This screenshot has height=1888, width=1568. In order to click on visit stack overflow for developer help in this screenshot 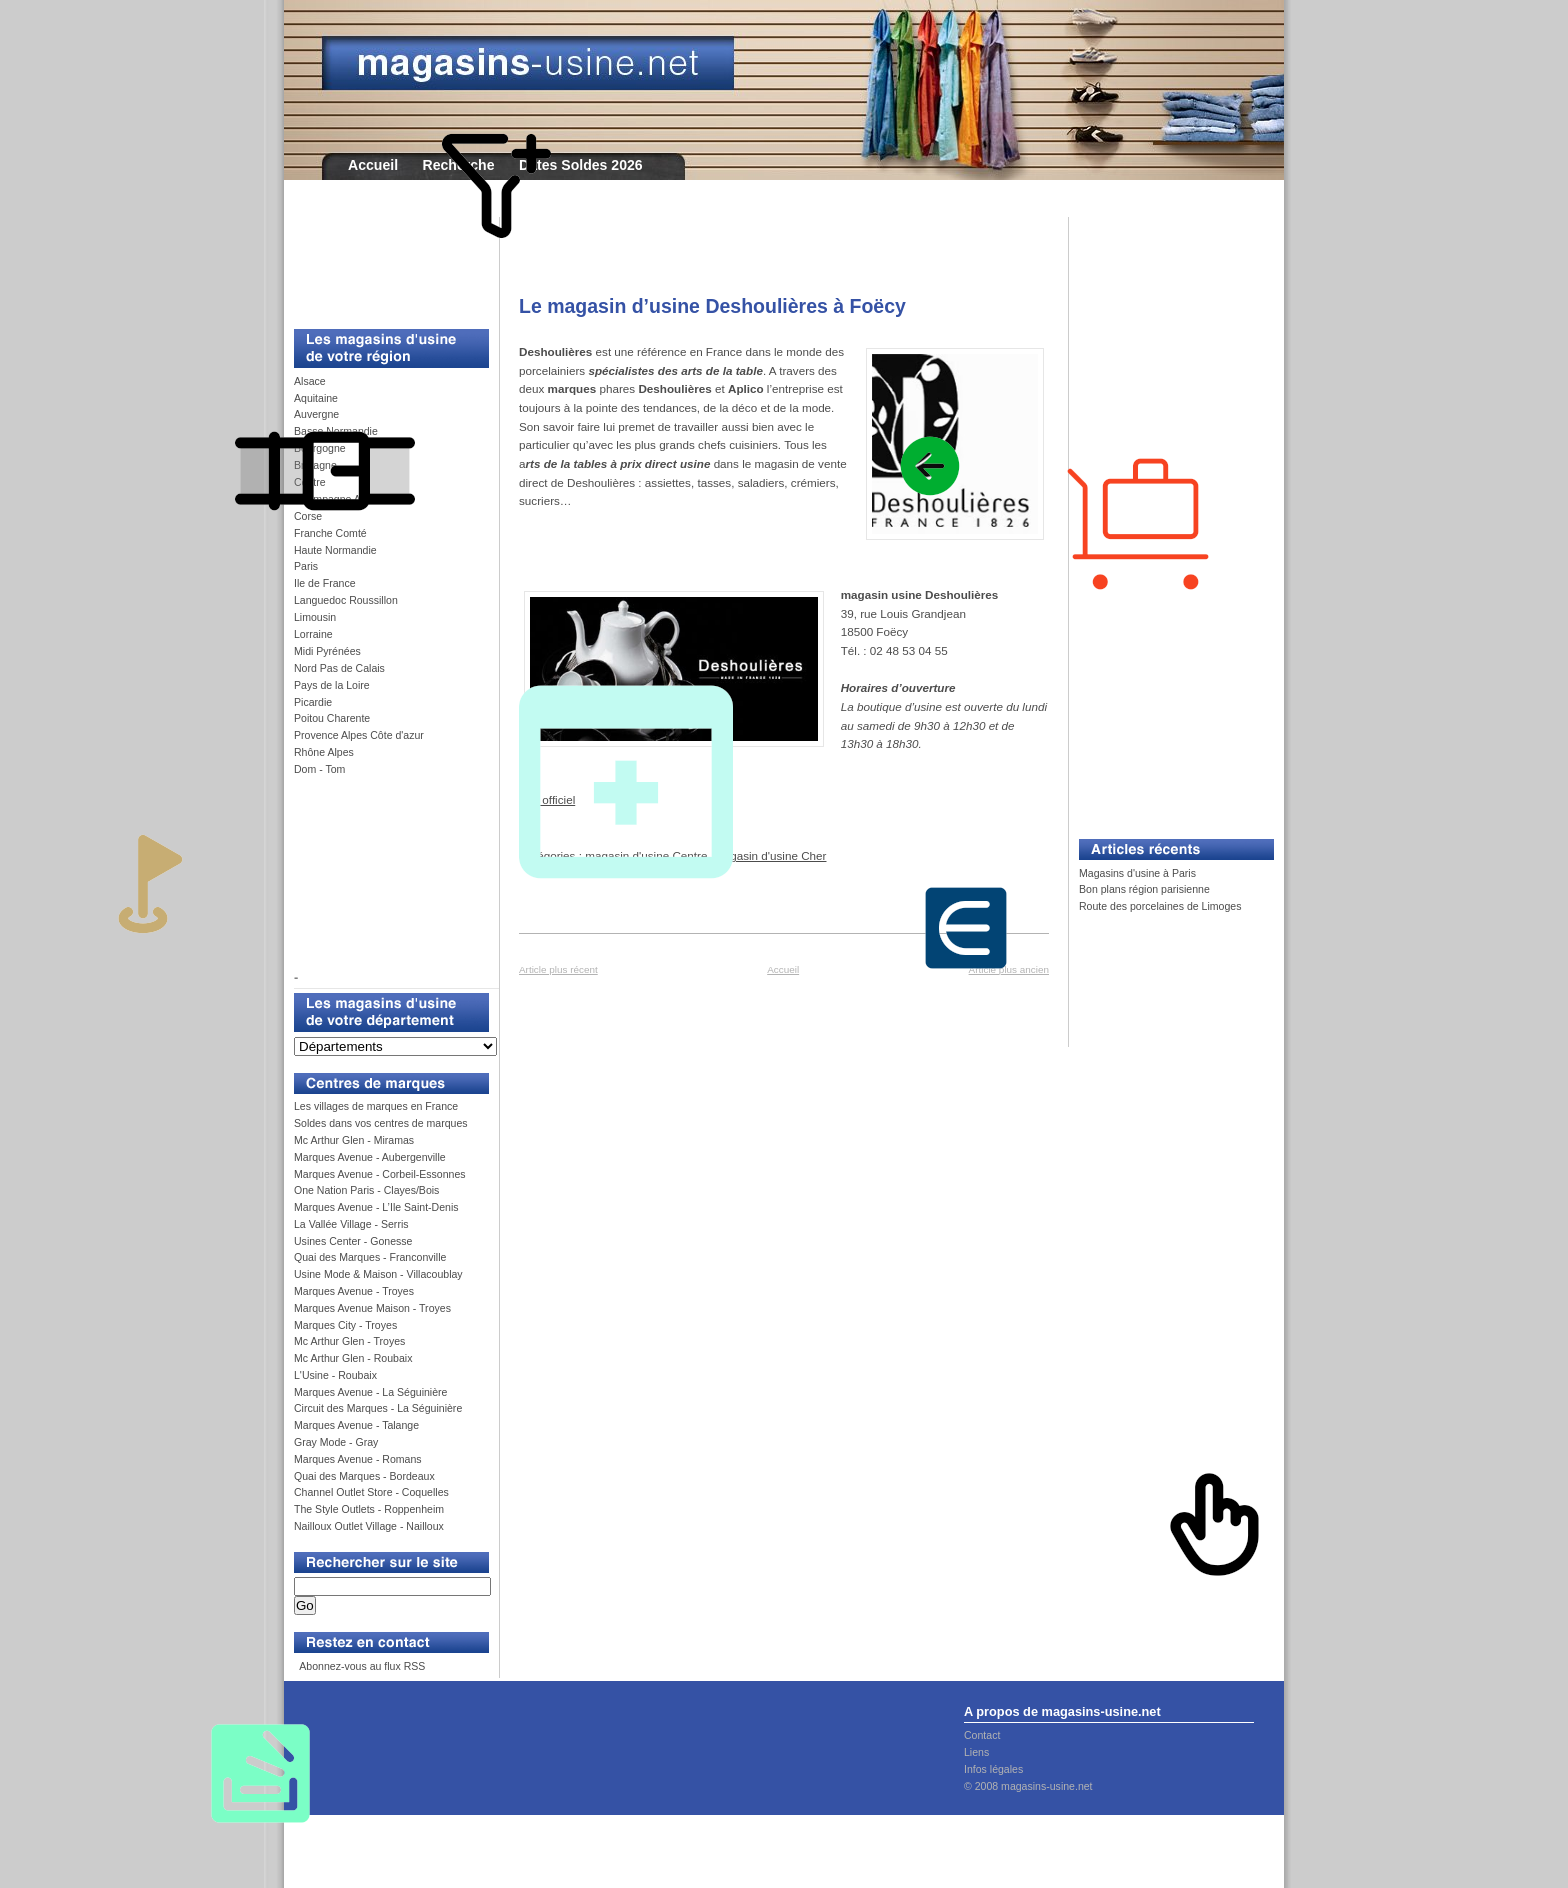, I will do `click(260, 1773)`.